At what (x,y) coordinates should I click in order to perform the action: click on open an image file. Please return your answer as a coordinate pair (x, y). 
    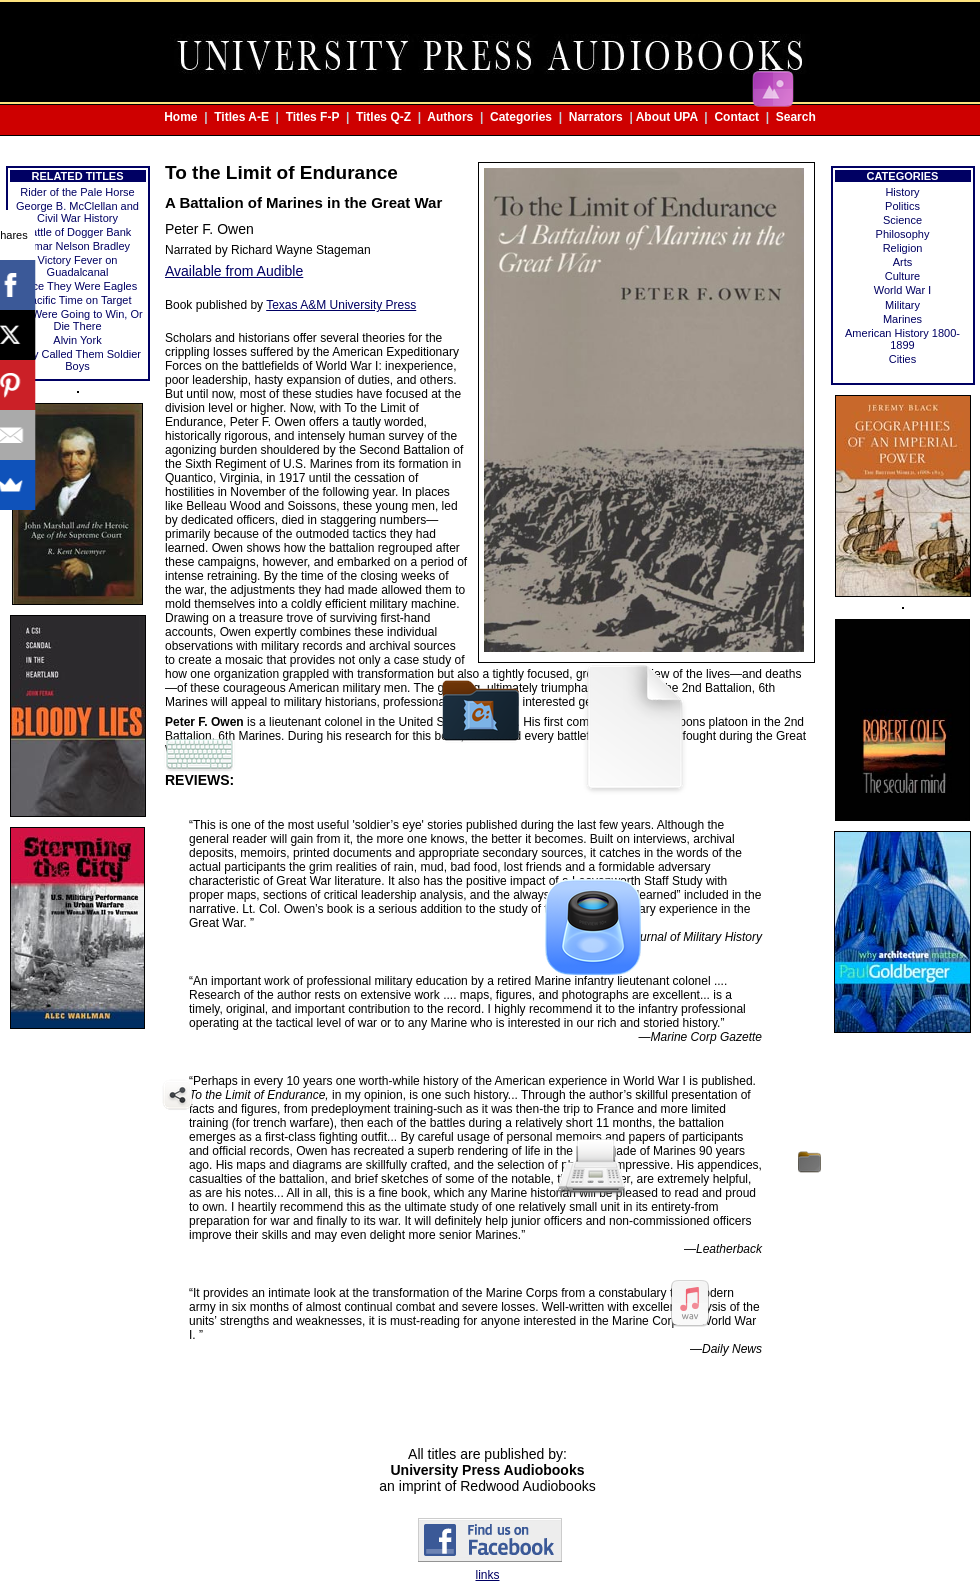
    Looking at the image, I should click on (773, 88).